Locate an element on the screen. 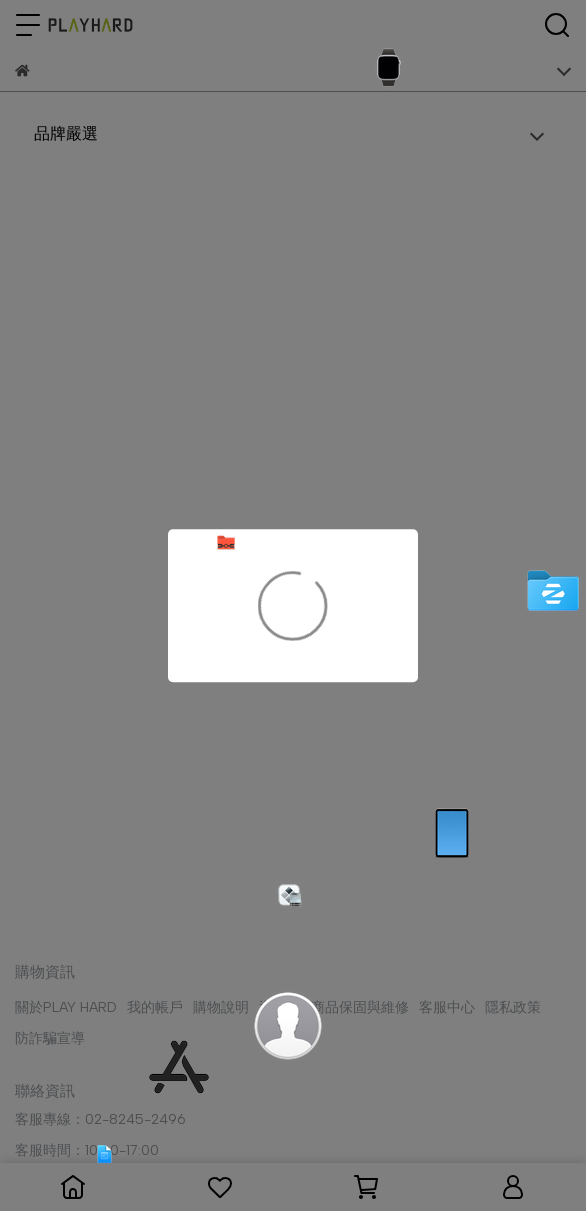  access the applications folder in sidebar is located at coordinates (179, 1067).